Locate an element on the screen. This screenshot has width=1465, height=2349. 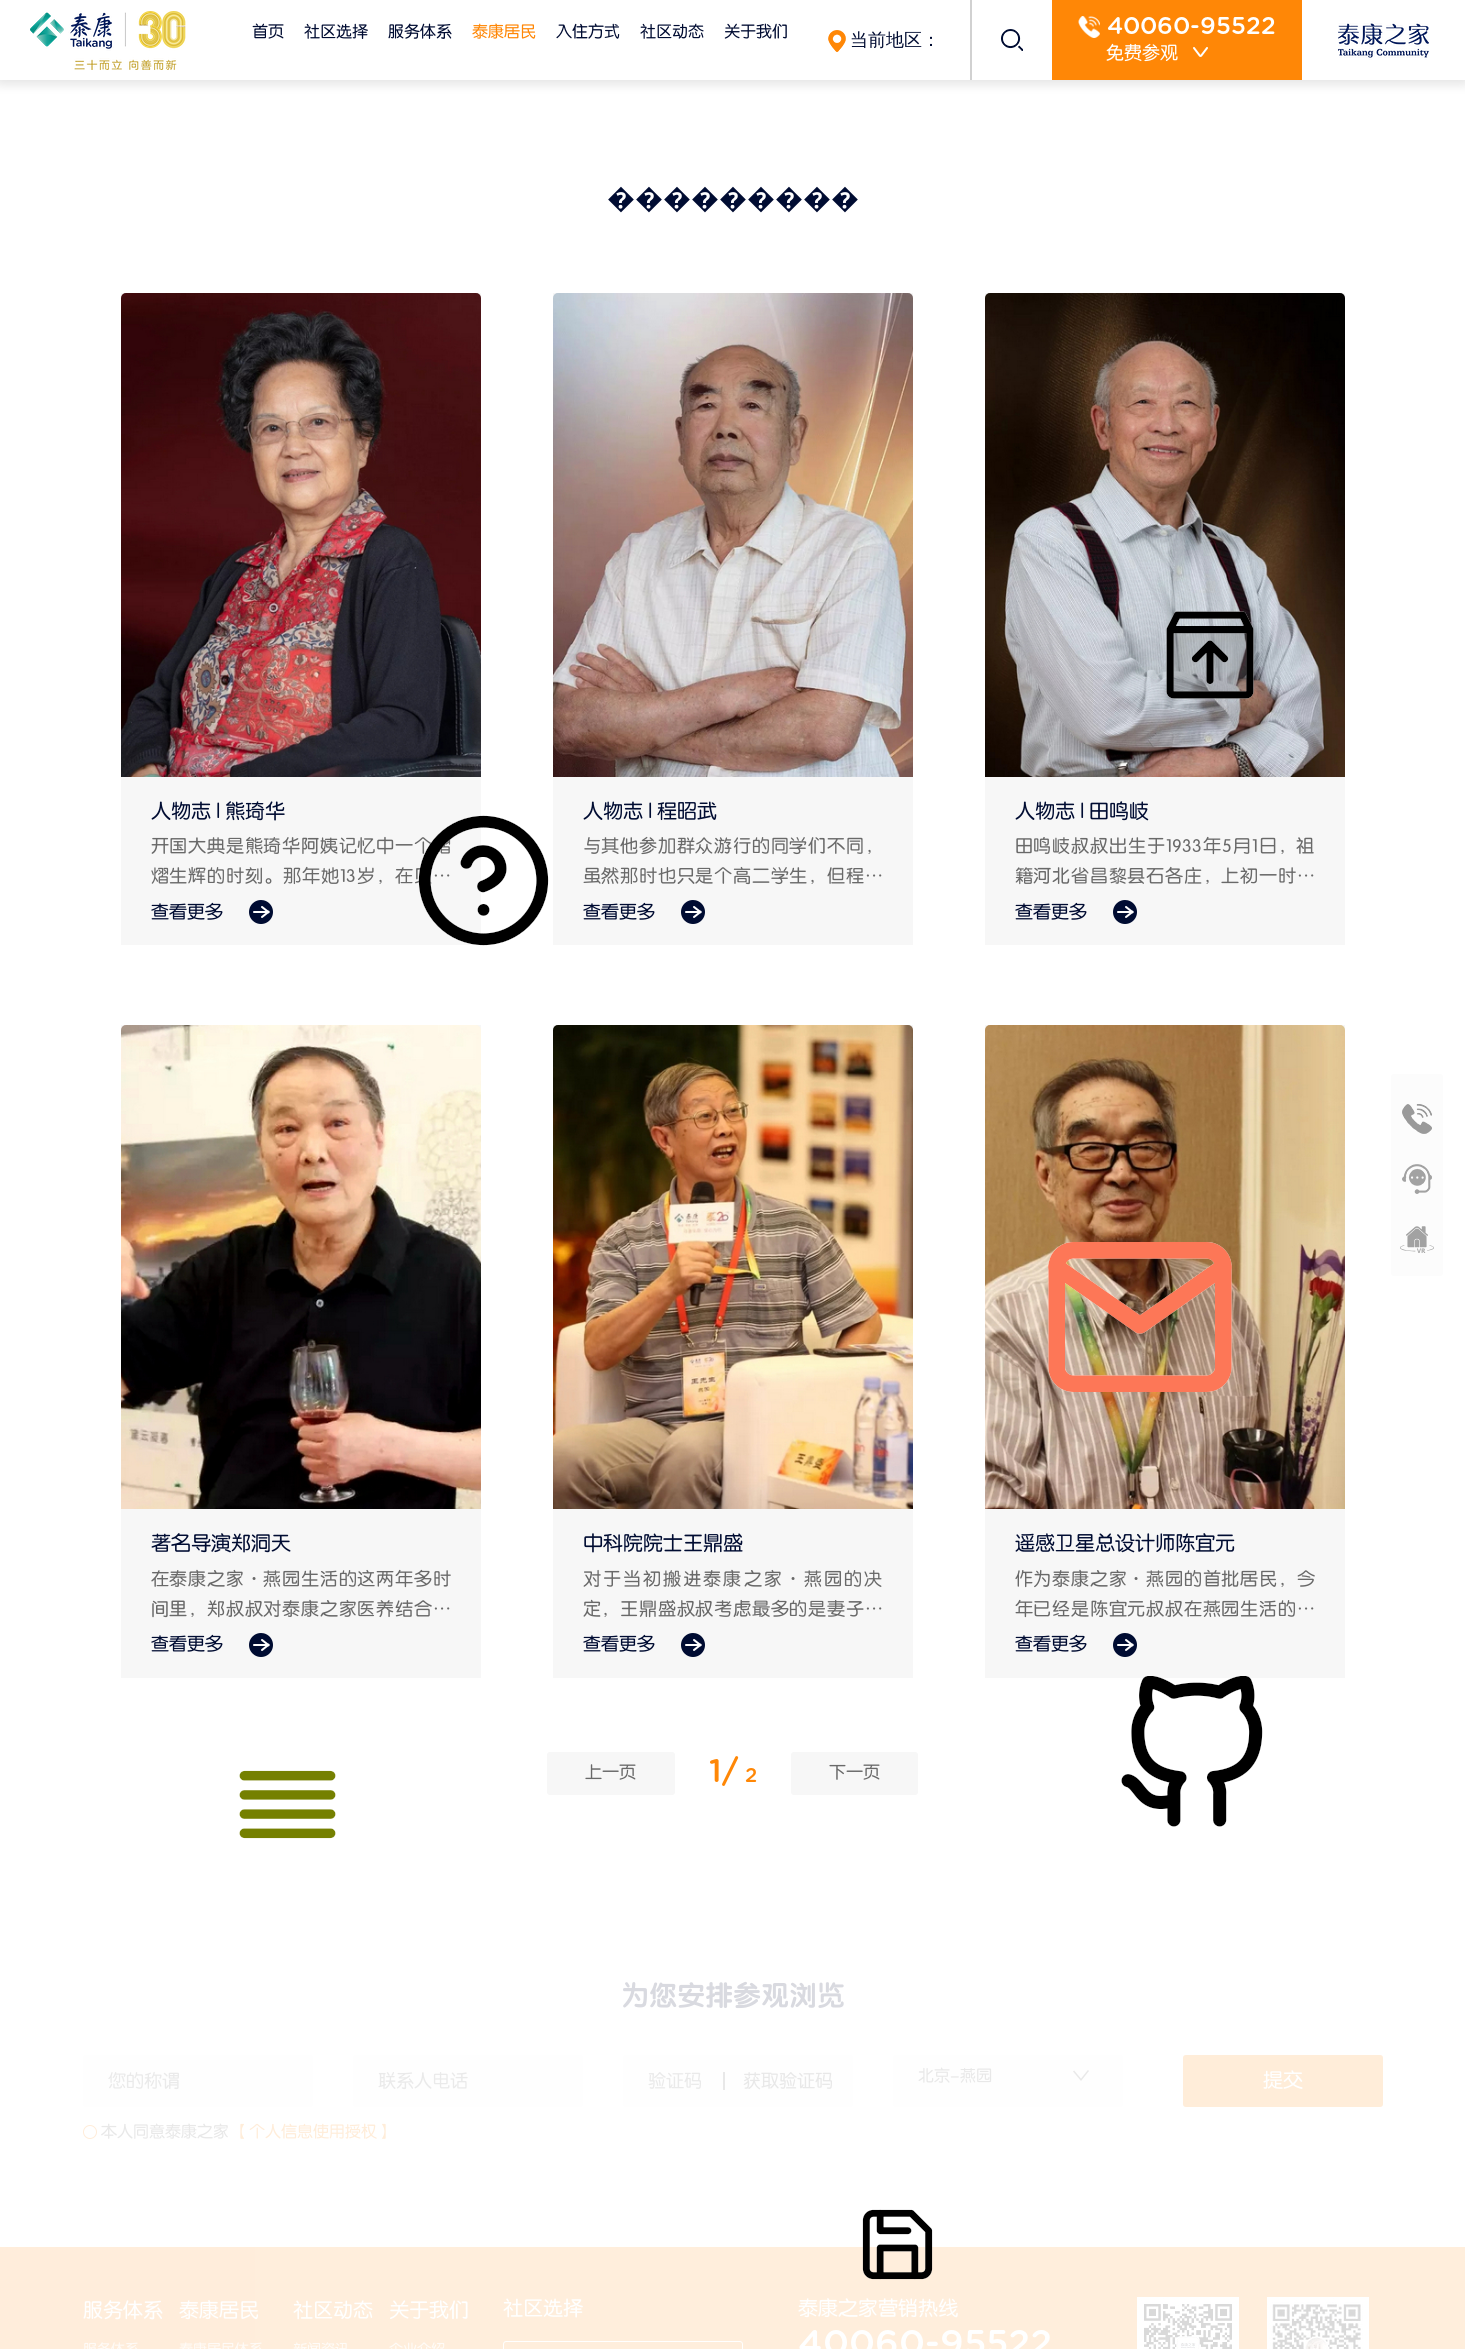
access help or support information is located at coordinates (483, 880).